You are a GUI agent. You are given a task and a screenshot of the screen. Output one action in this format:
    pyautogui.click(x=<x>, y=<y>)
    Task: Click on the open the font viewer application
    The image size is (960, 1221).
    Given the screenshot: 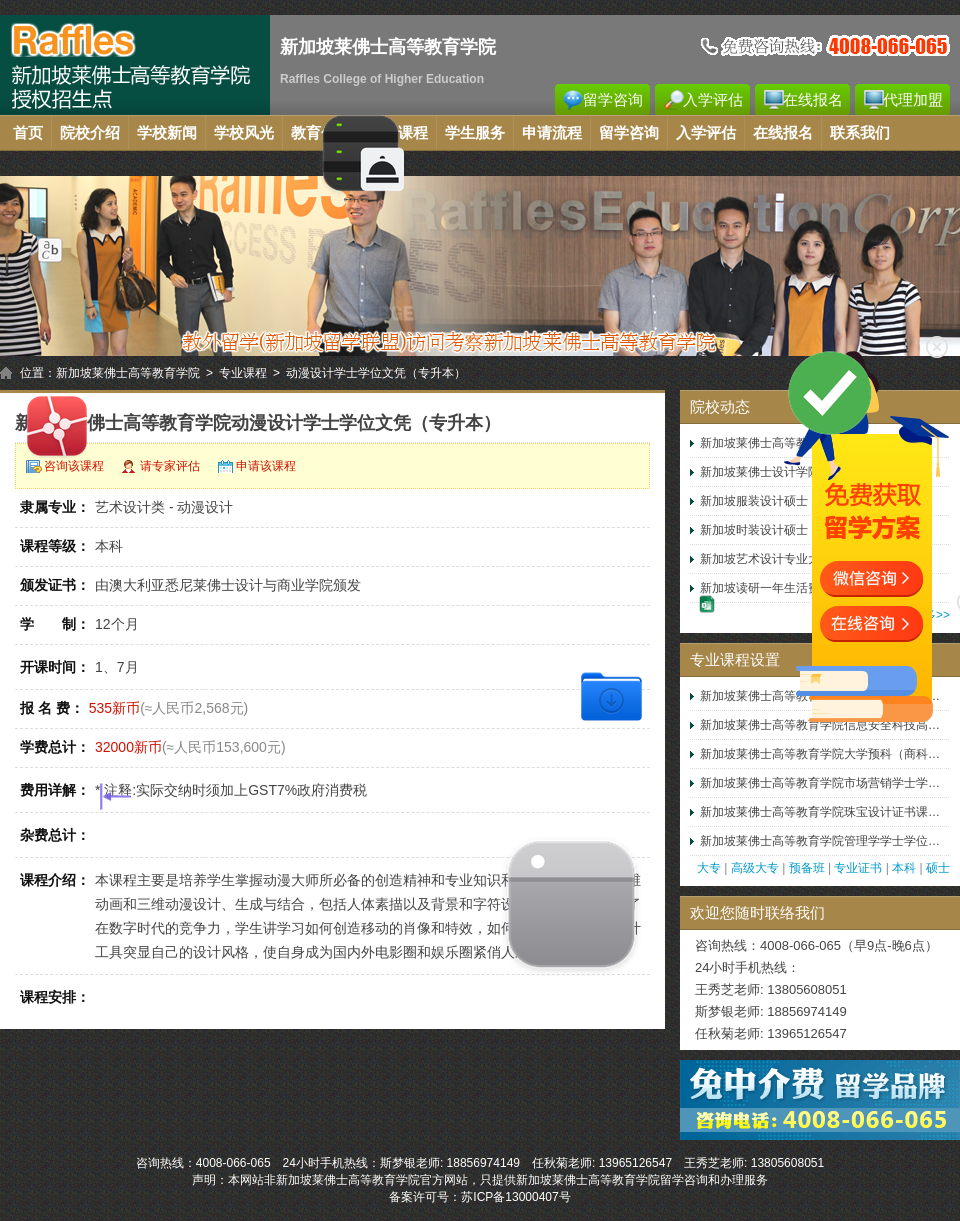 What is the action you would take?
    pyautogui.click(x=50, y=250)
    